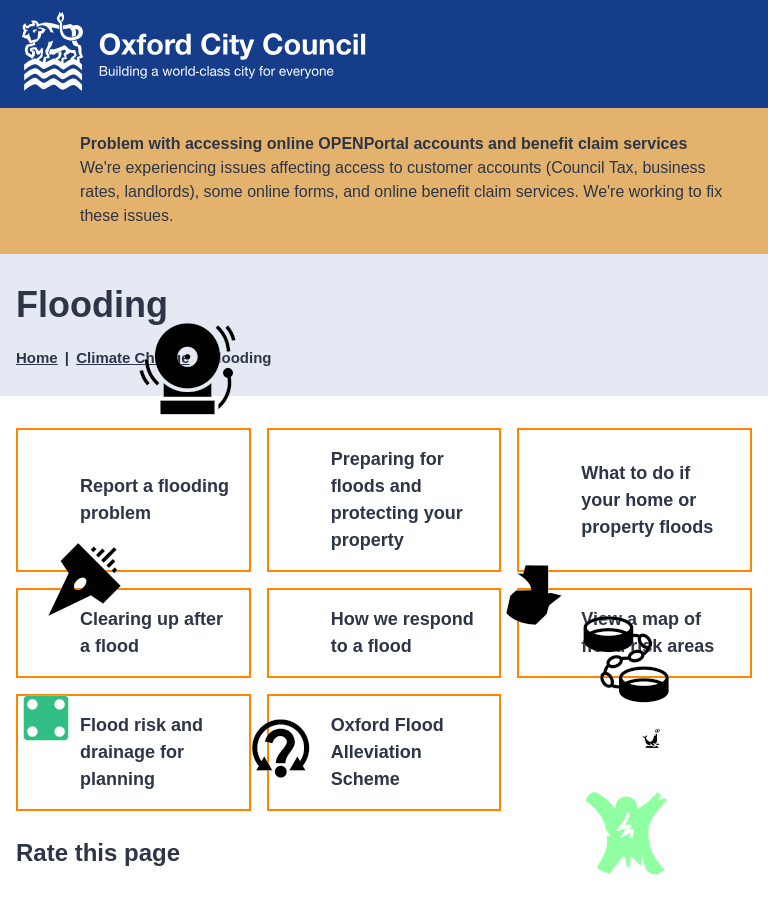 The image size is (768, 907). Describe the element at coordinates (280, 748) in the screenshot. I see `indicates unknown or uncertain status` at that location.